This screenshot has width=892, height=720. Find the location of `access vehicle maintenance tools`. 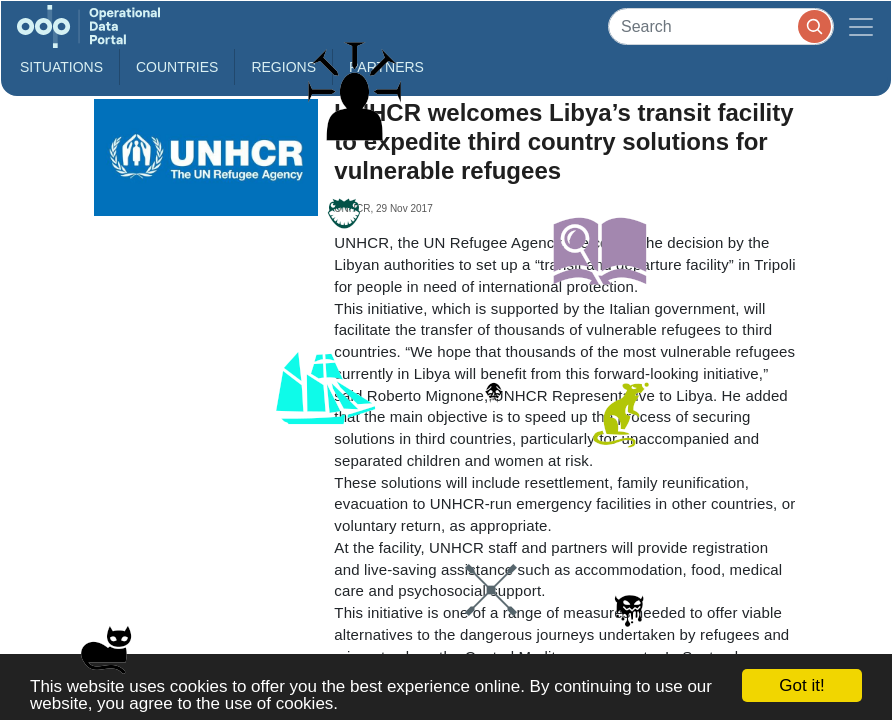

access vehicle maintenance tools is located at coordinates (491, 590).